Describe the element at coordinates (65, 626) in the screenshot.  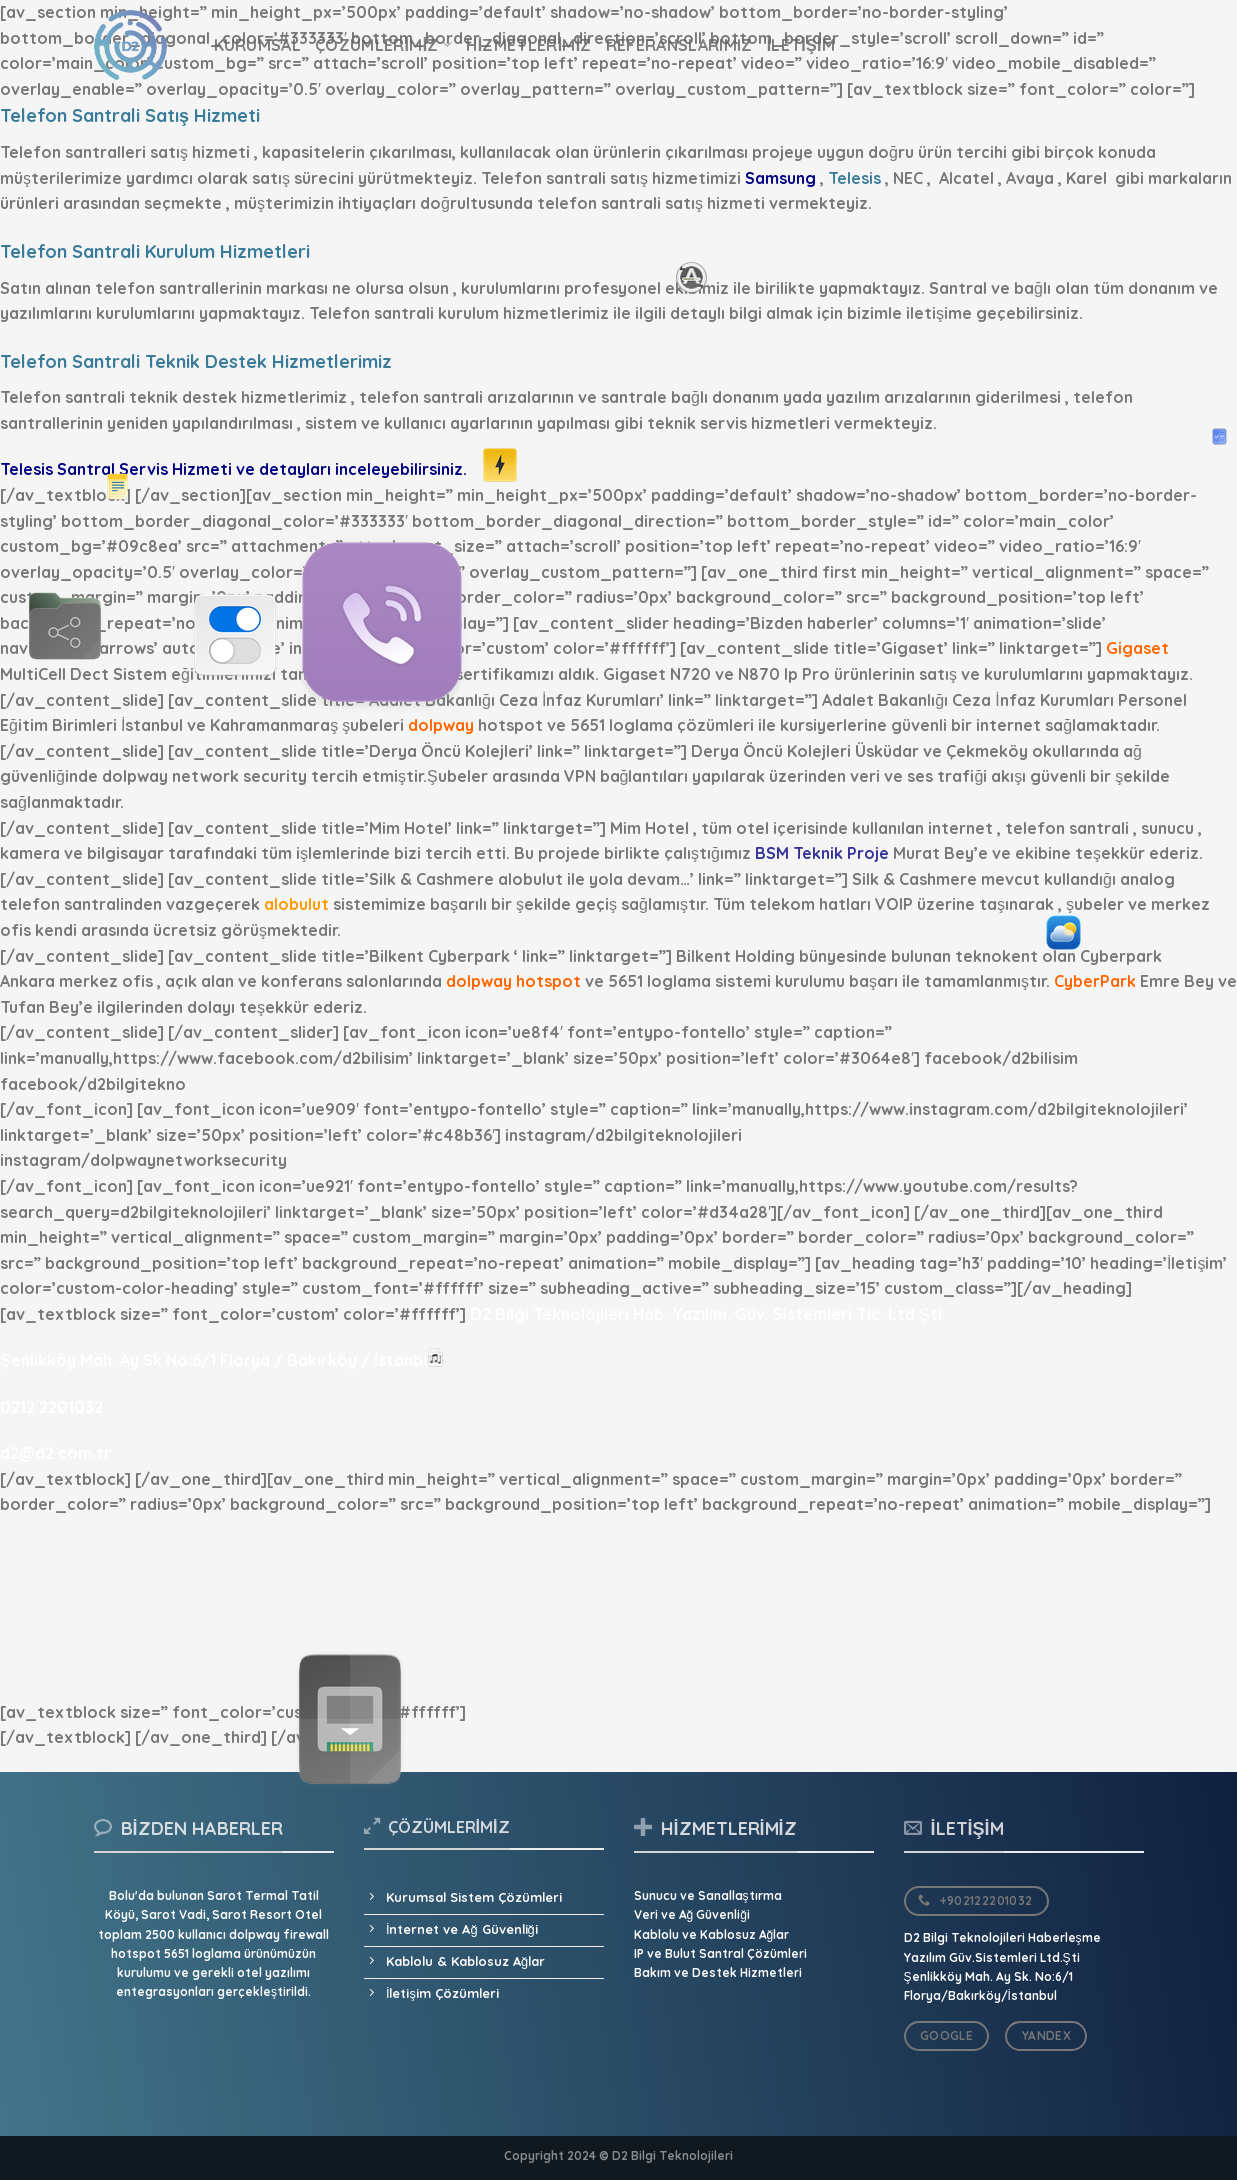
I see `open your public shared folder` at that location.